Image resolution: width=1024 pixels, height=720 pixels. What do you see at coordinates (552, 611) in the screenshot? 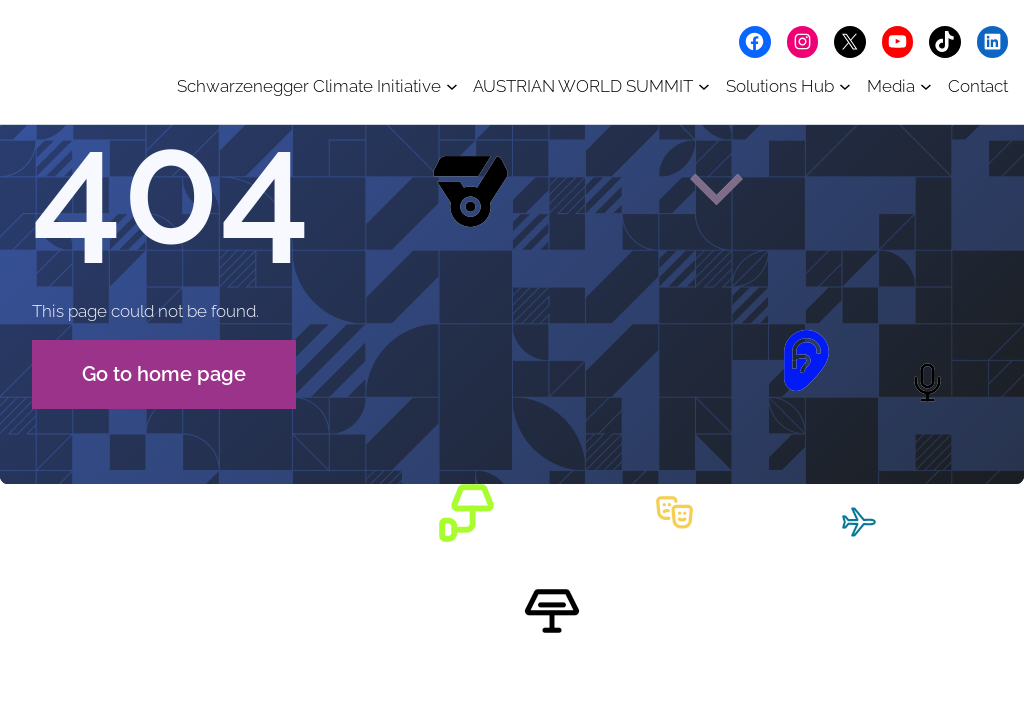
I see `access presentation mode` at bounding box center [552, 611].